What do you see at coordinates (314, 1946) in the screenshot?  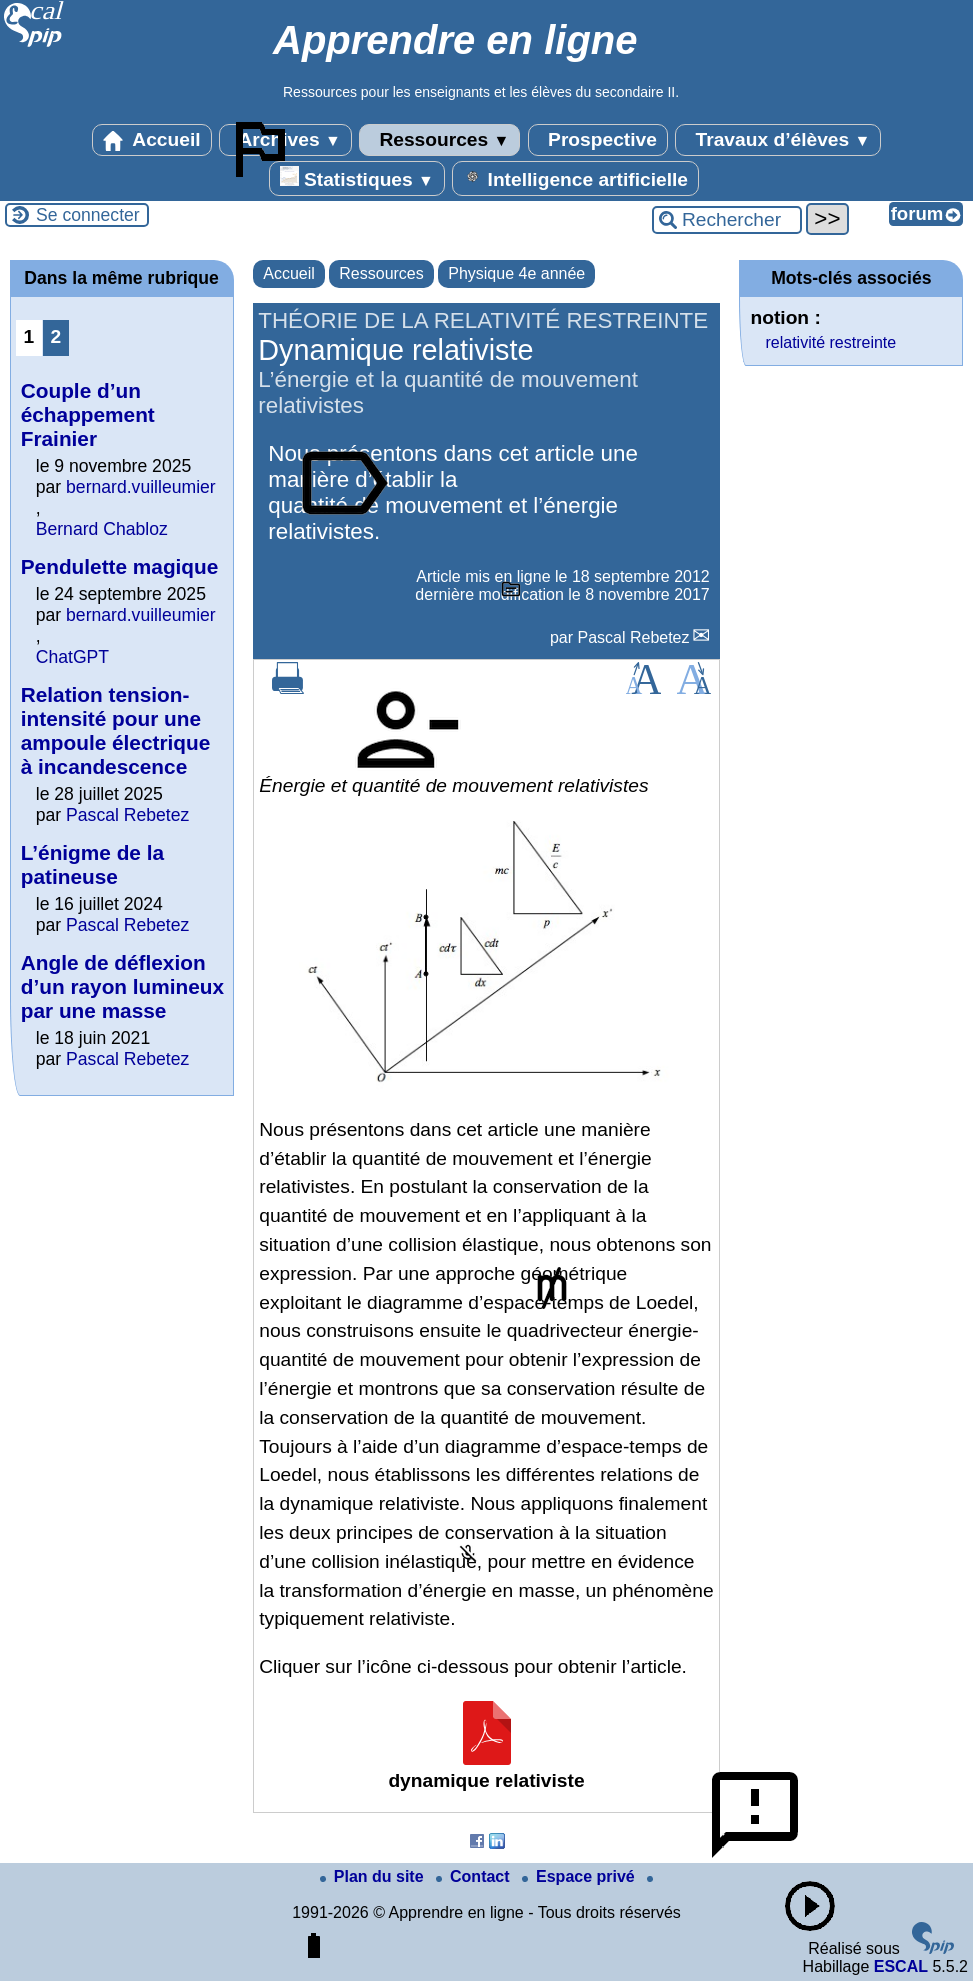 I see `indicates battery is fully charged` at bounding box center [314, 1946].